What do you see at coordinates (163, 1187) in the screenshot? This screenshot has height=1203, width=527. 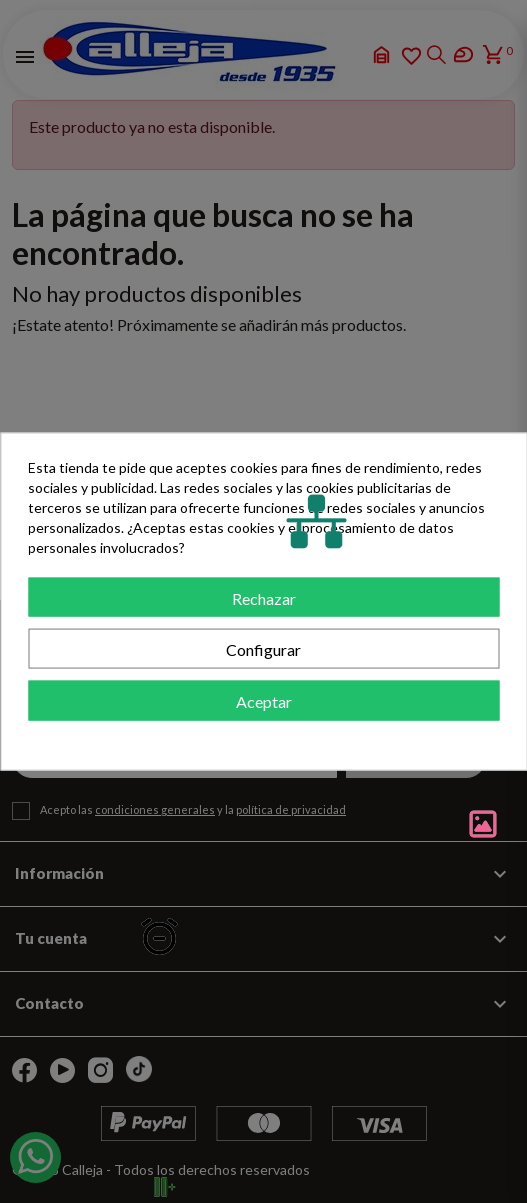 I see `add a new column to the right` at bounding box center [163, 1187].